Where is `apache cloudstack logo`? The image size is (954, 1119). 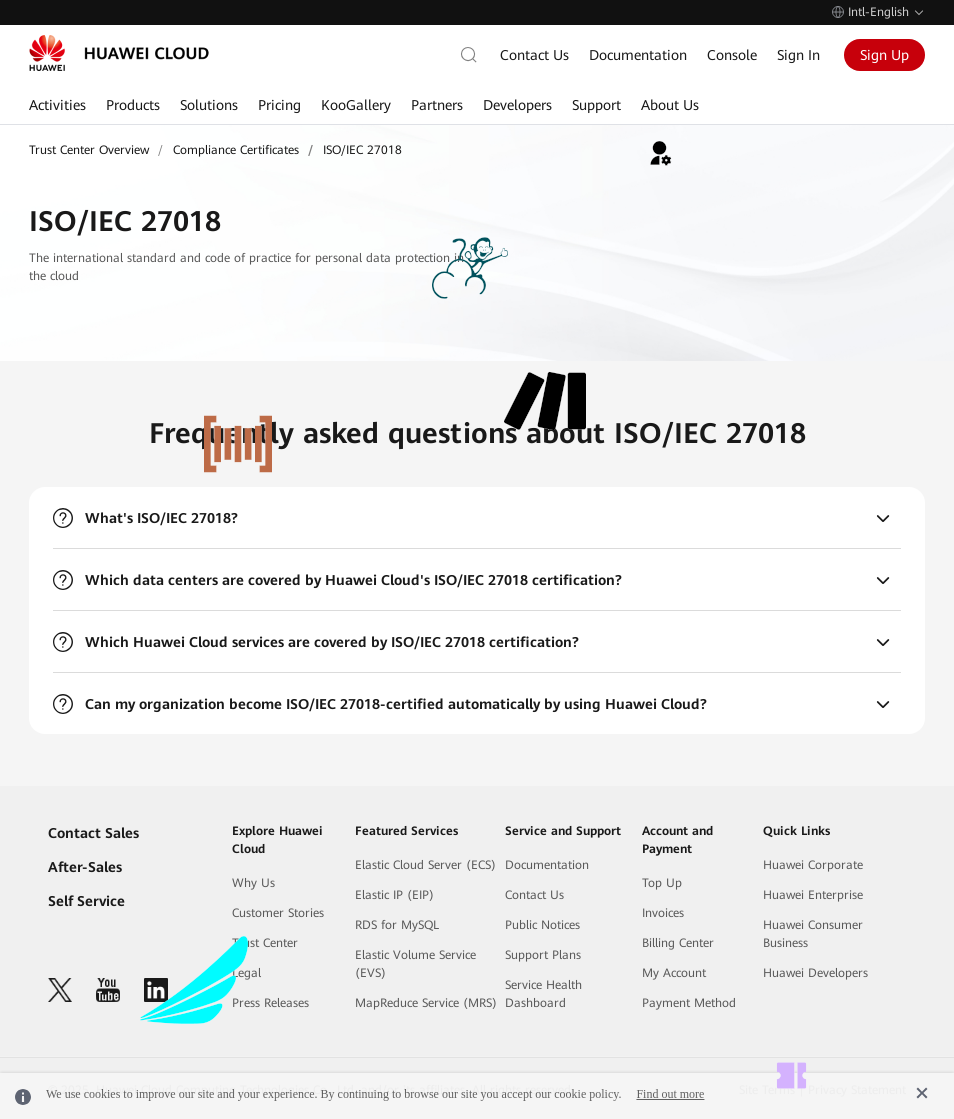 apache cloudstack logo is located at coordinates (470, 268).